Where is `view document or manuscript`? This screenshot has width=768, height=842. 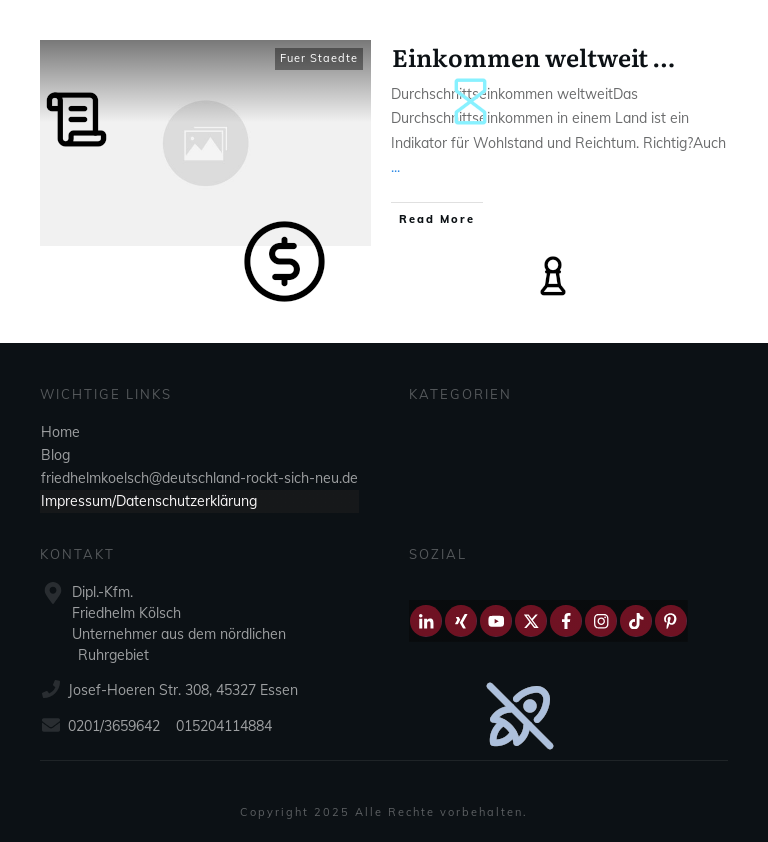
view document or manuscript is located at coordinates (76, 119).